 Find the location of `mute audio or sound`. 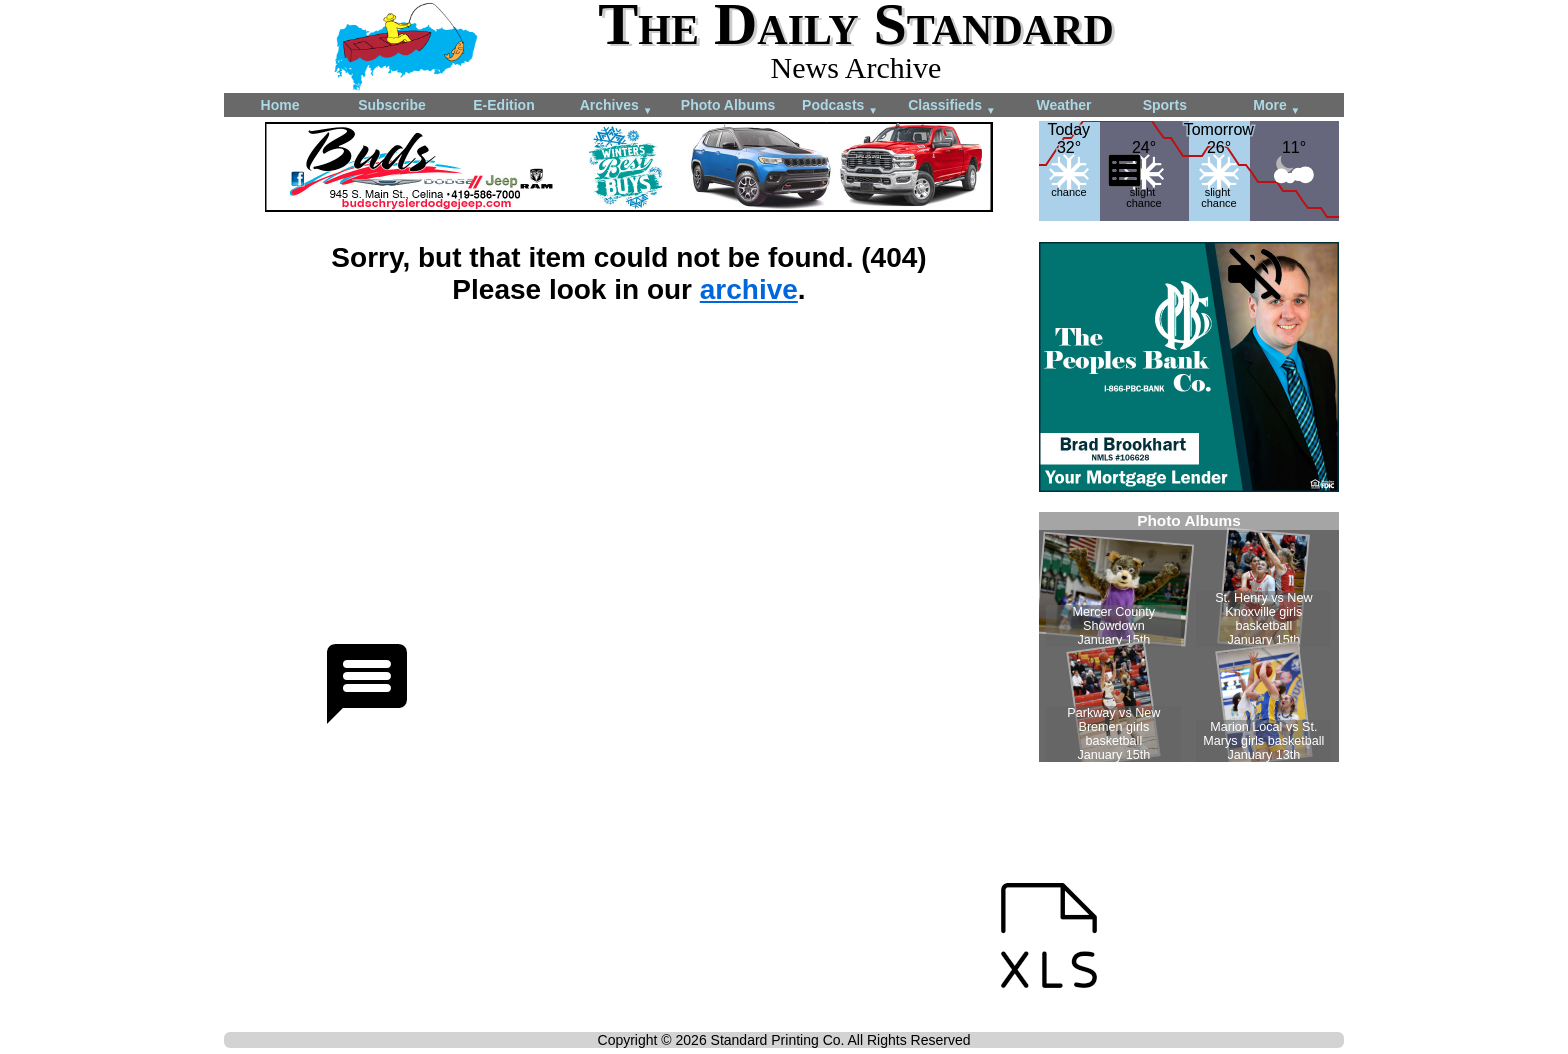

mute audio or sound is located at coordinates (1255, 274).